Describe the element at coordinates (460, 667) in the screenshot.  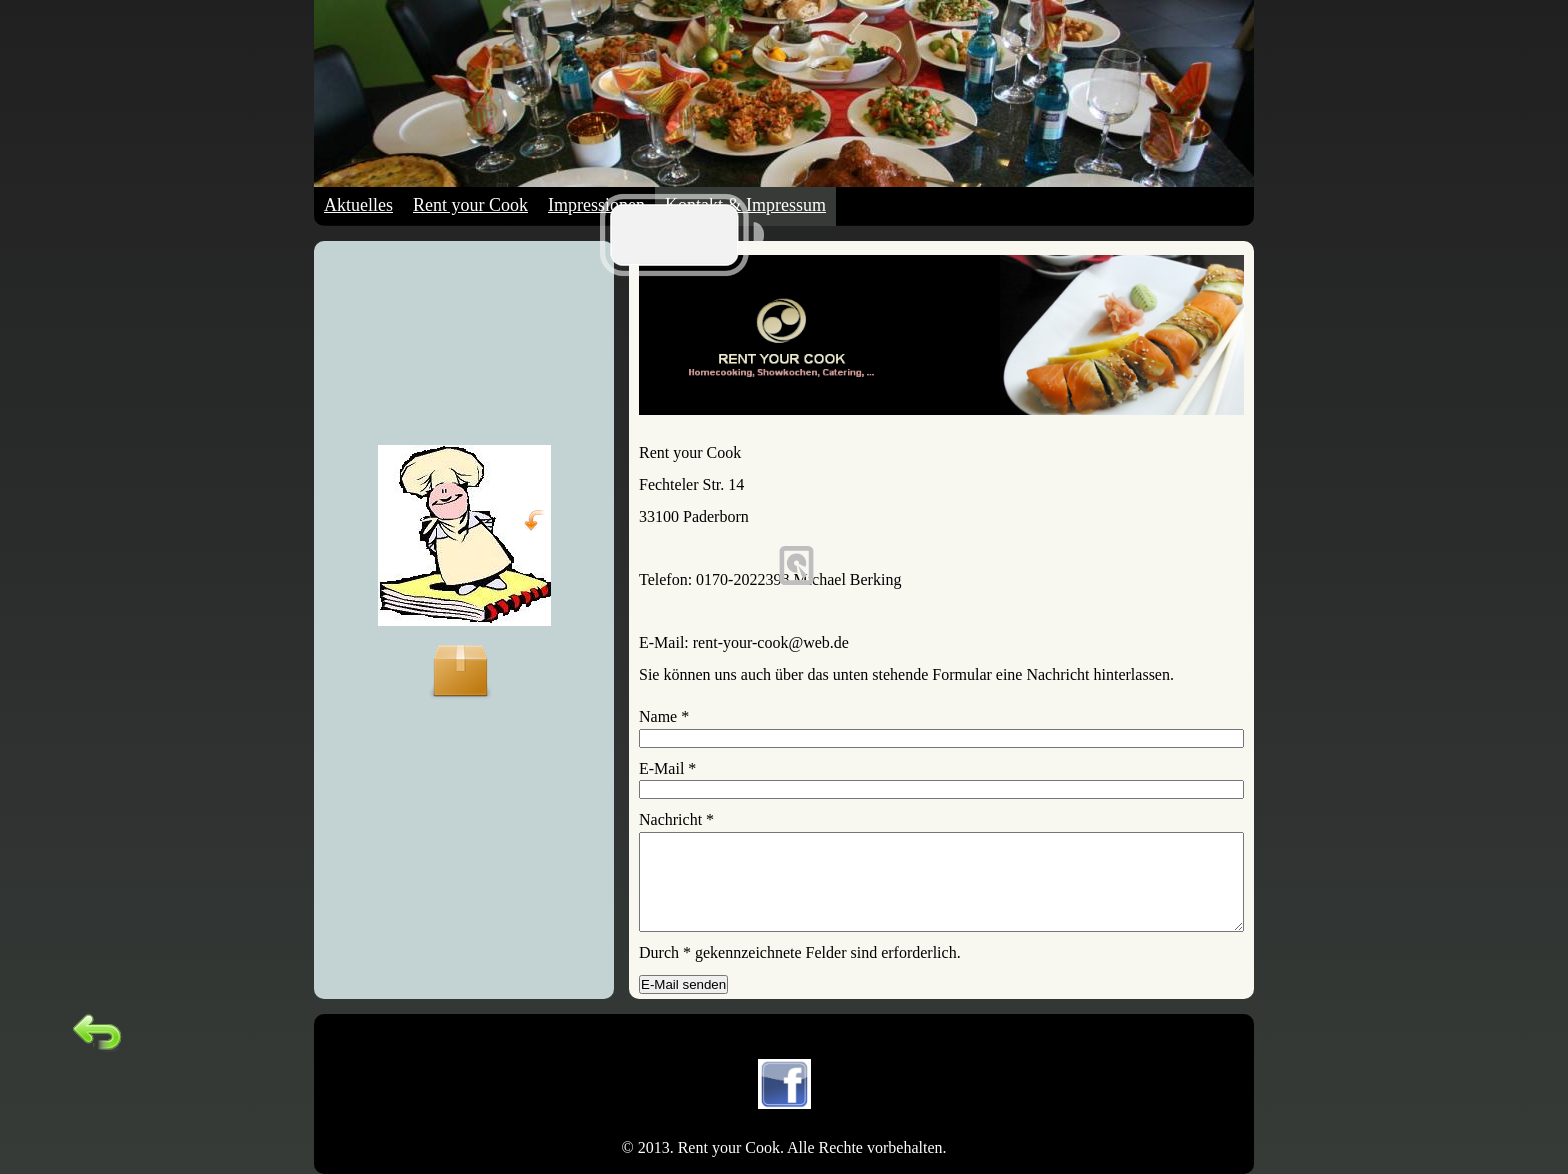
I see `indicates a software package or application bundle` at that location.